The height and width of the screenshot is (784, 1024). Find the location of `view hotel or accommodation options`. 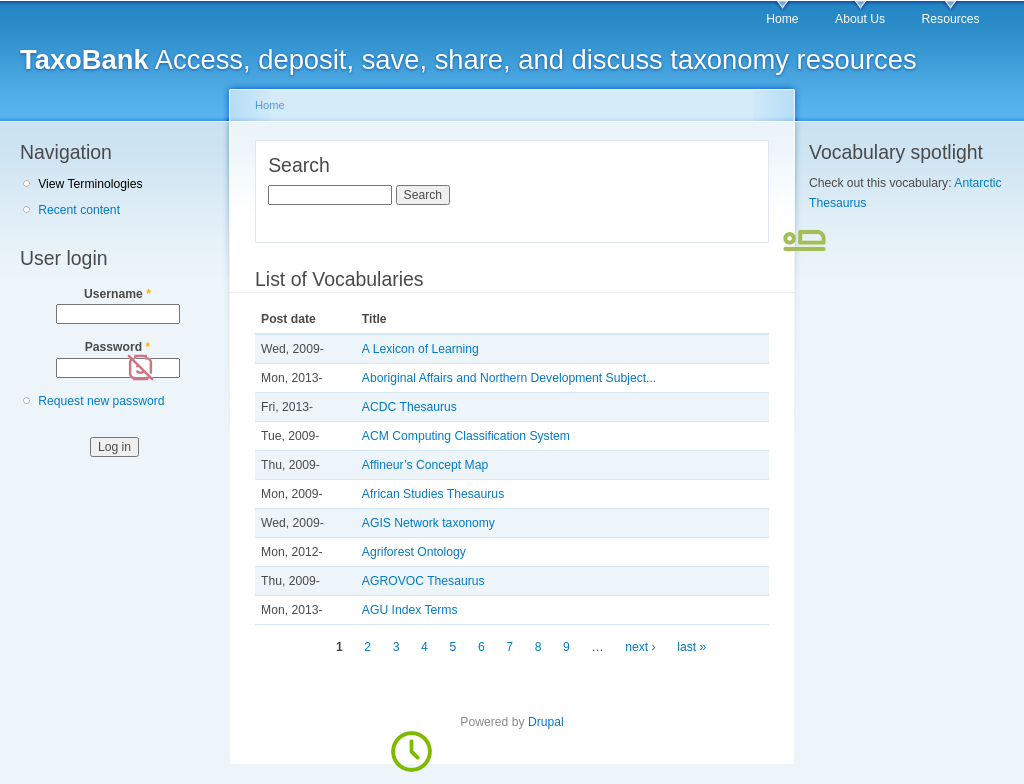

view hotel or accommodation options is located at coordinates (804, 240).